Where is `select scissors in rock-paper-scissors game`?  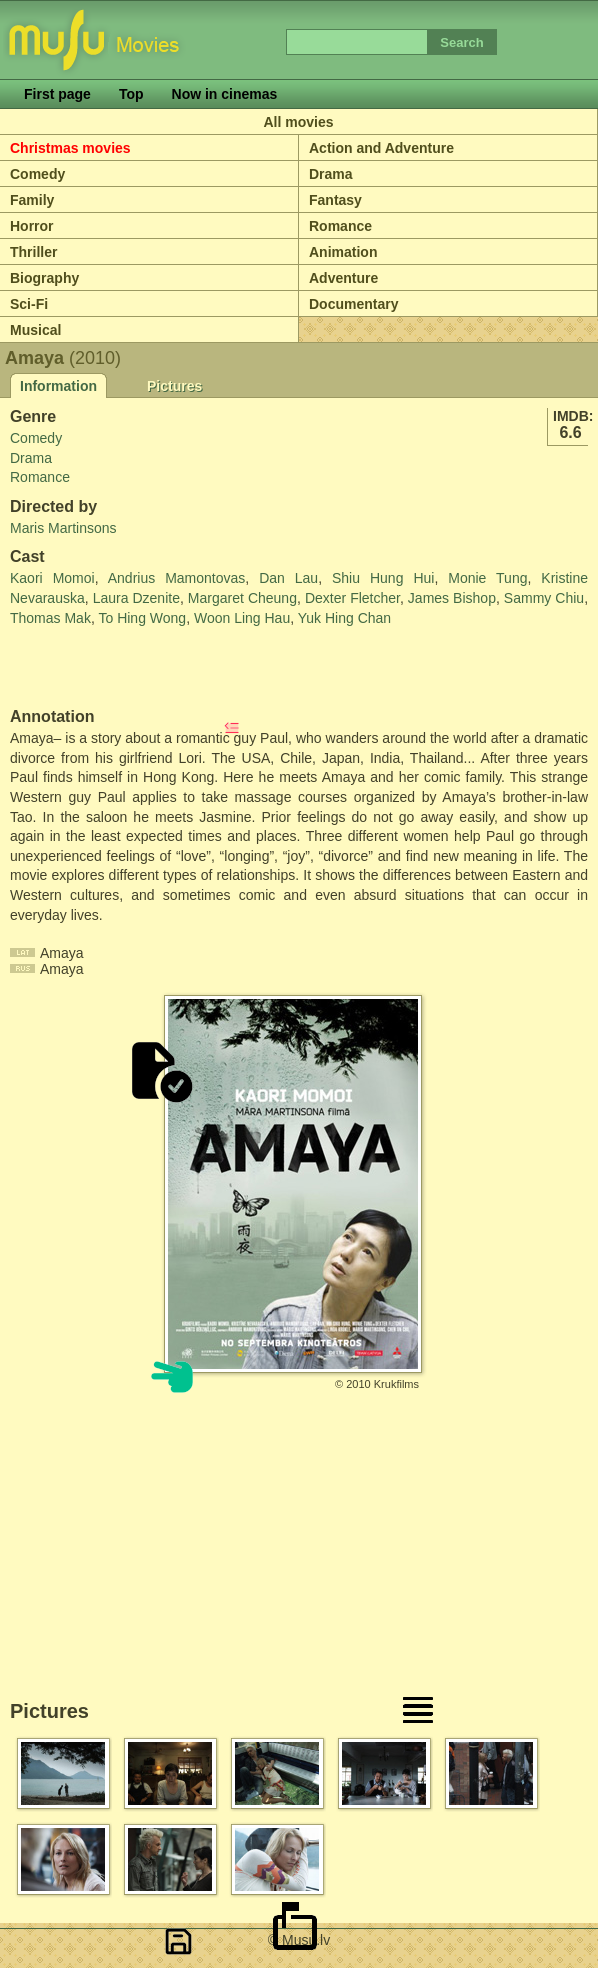
select scissors in rock-paper-scissors game is located at coordinates (172, 1377).